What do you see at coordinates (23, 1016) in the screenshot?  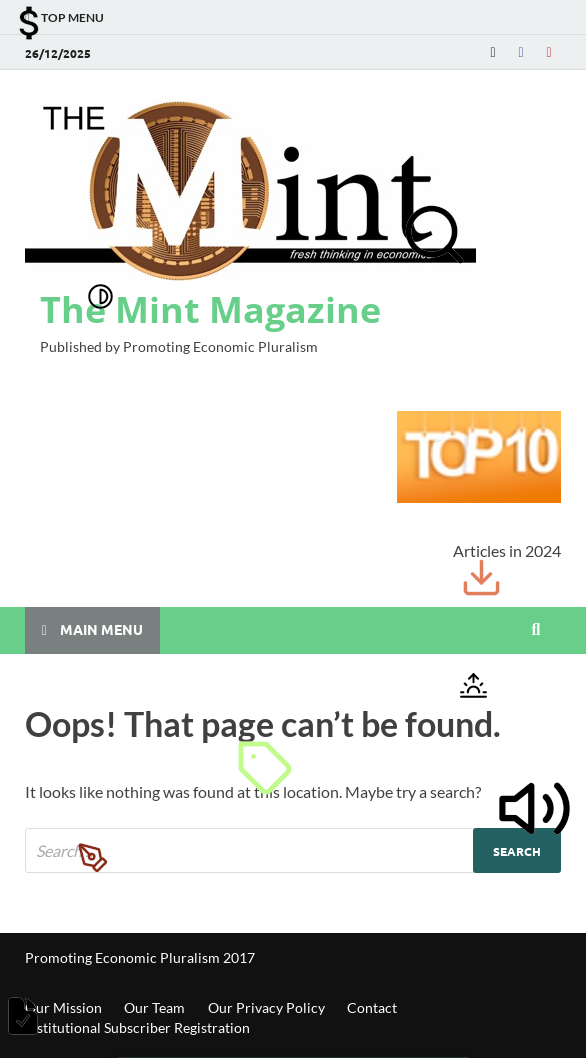 I see `document verified or approved` at bounding box center [23, 1016].